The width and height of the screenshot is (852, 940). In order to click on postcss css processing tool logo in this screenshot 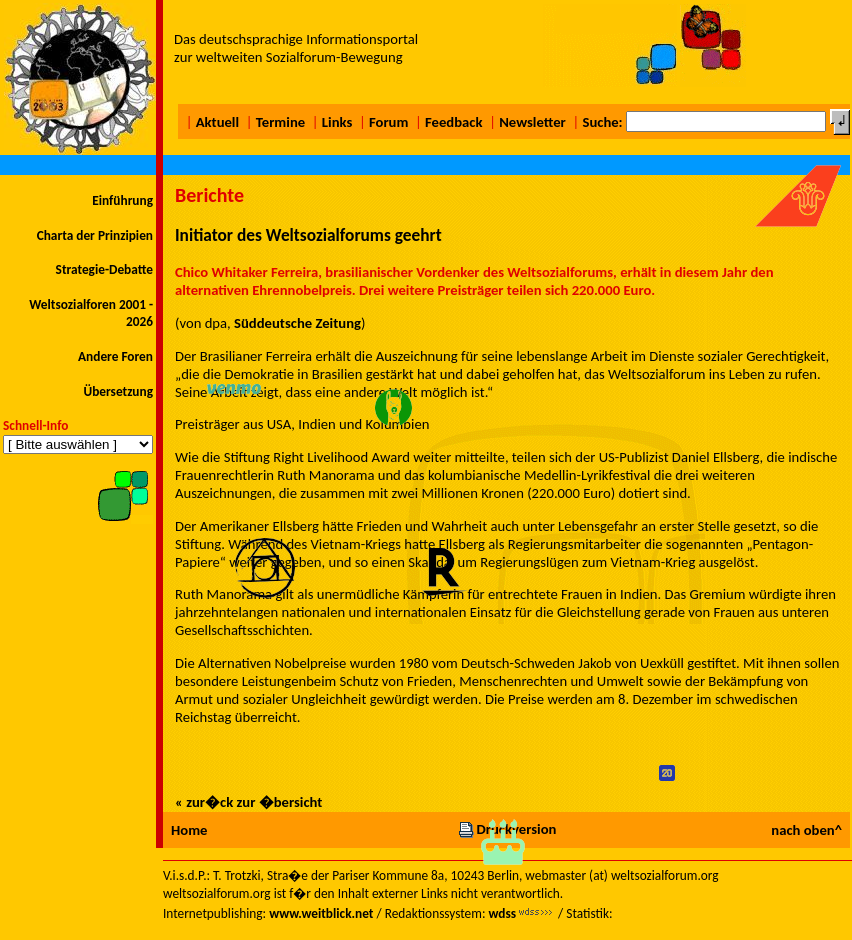, I will do `click(265, 568)`.